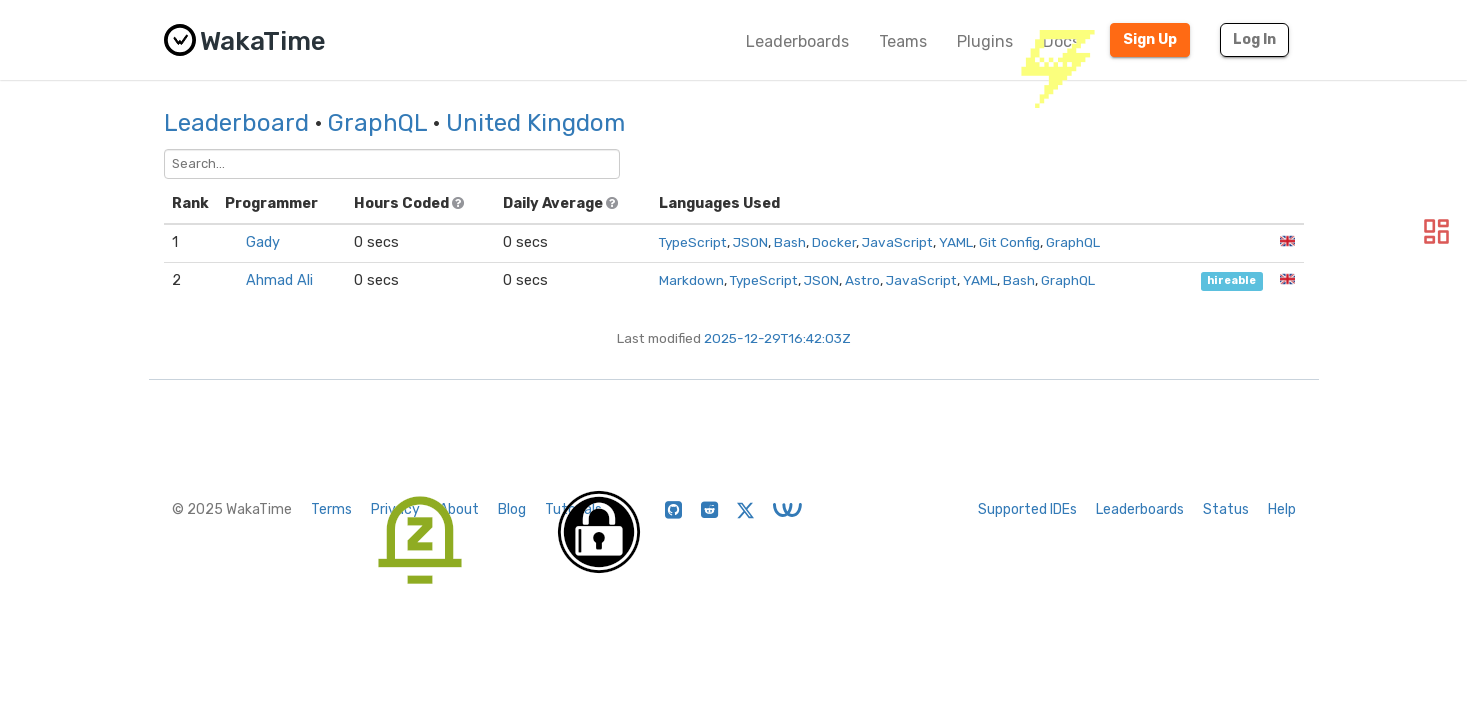 The width and height of the screenshot is (1467, 720). Describe the element at coordinates (420, 538) in the screenshot. I see `snooze notifications temporarily` at that location.